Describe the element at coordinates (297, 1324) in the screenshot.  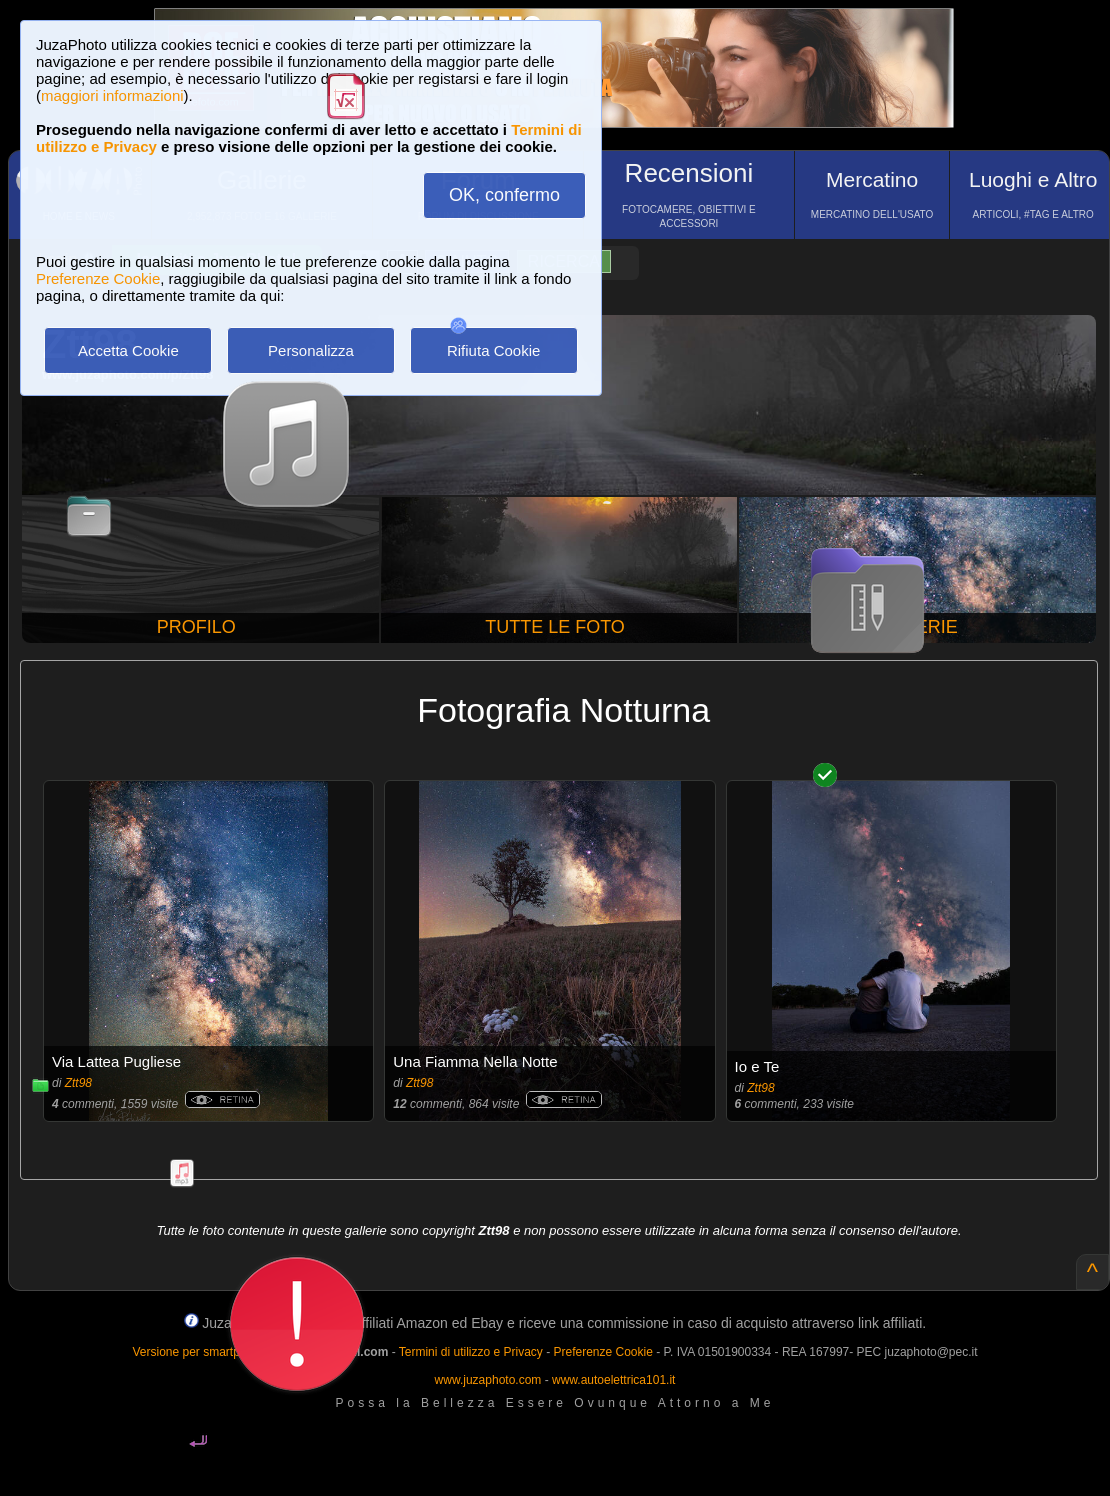
I see `indicates an important alert or warning` at that location.